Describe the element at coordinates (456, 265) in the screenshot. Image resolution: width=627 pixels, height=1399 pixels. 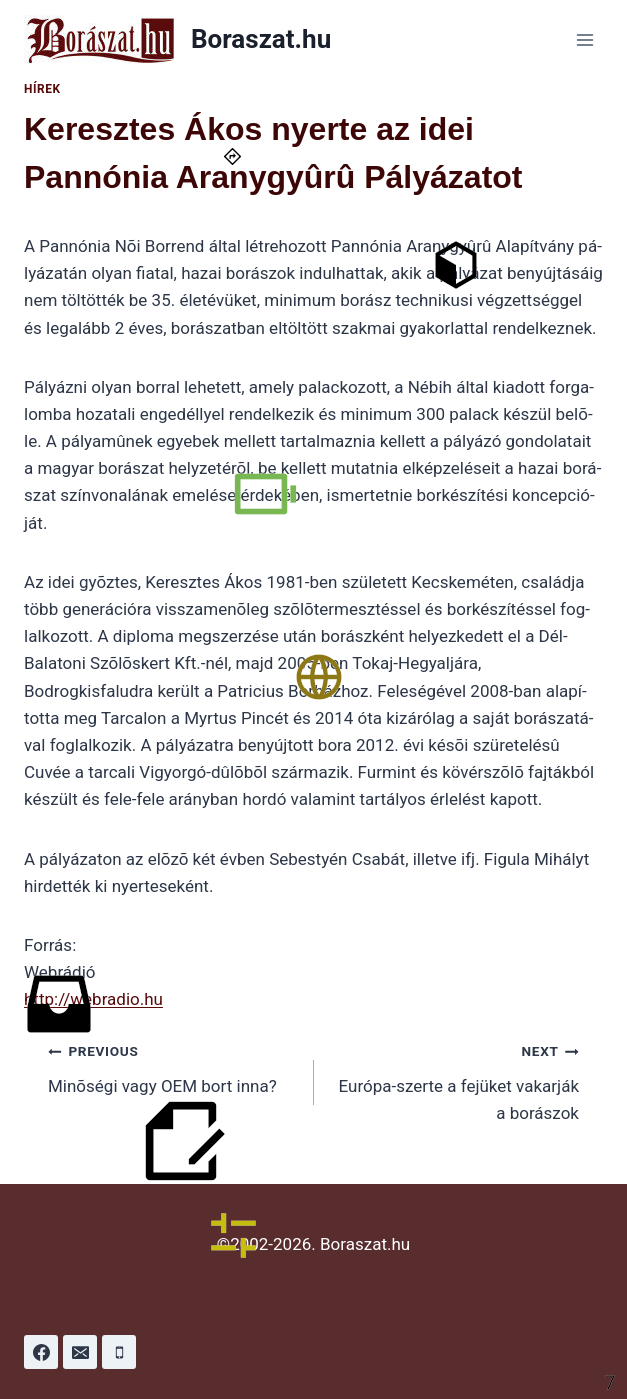
I see `open 3d modeling or design tools` at that location.